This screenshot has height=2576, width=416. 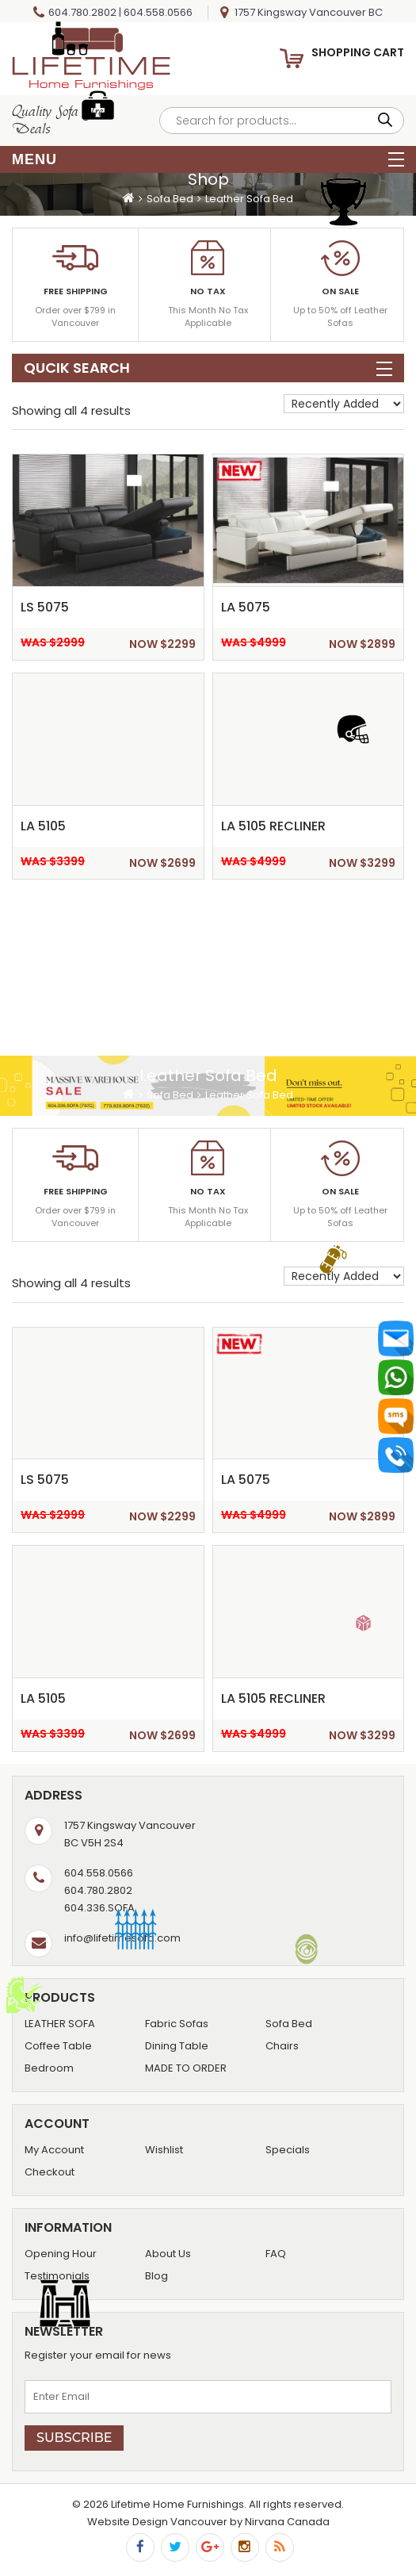 What do you see at coordinates (65, 2302) in the screenshot?
I see `access ancient egypt themed content or levels` at bounding box center [65, 2302].